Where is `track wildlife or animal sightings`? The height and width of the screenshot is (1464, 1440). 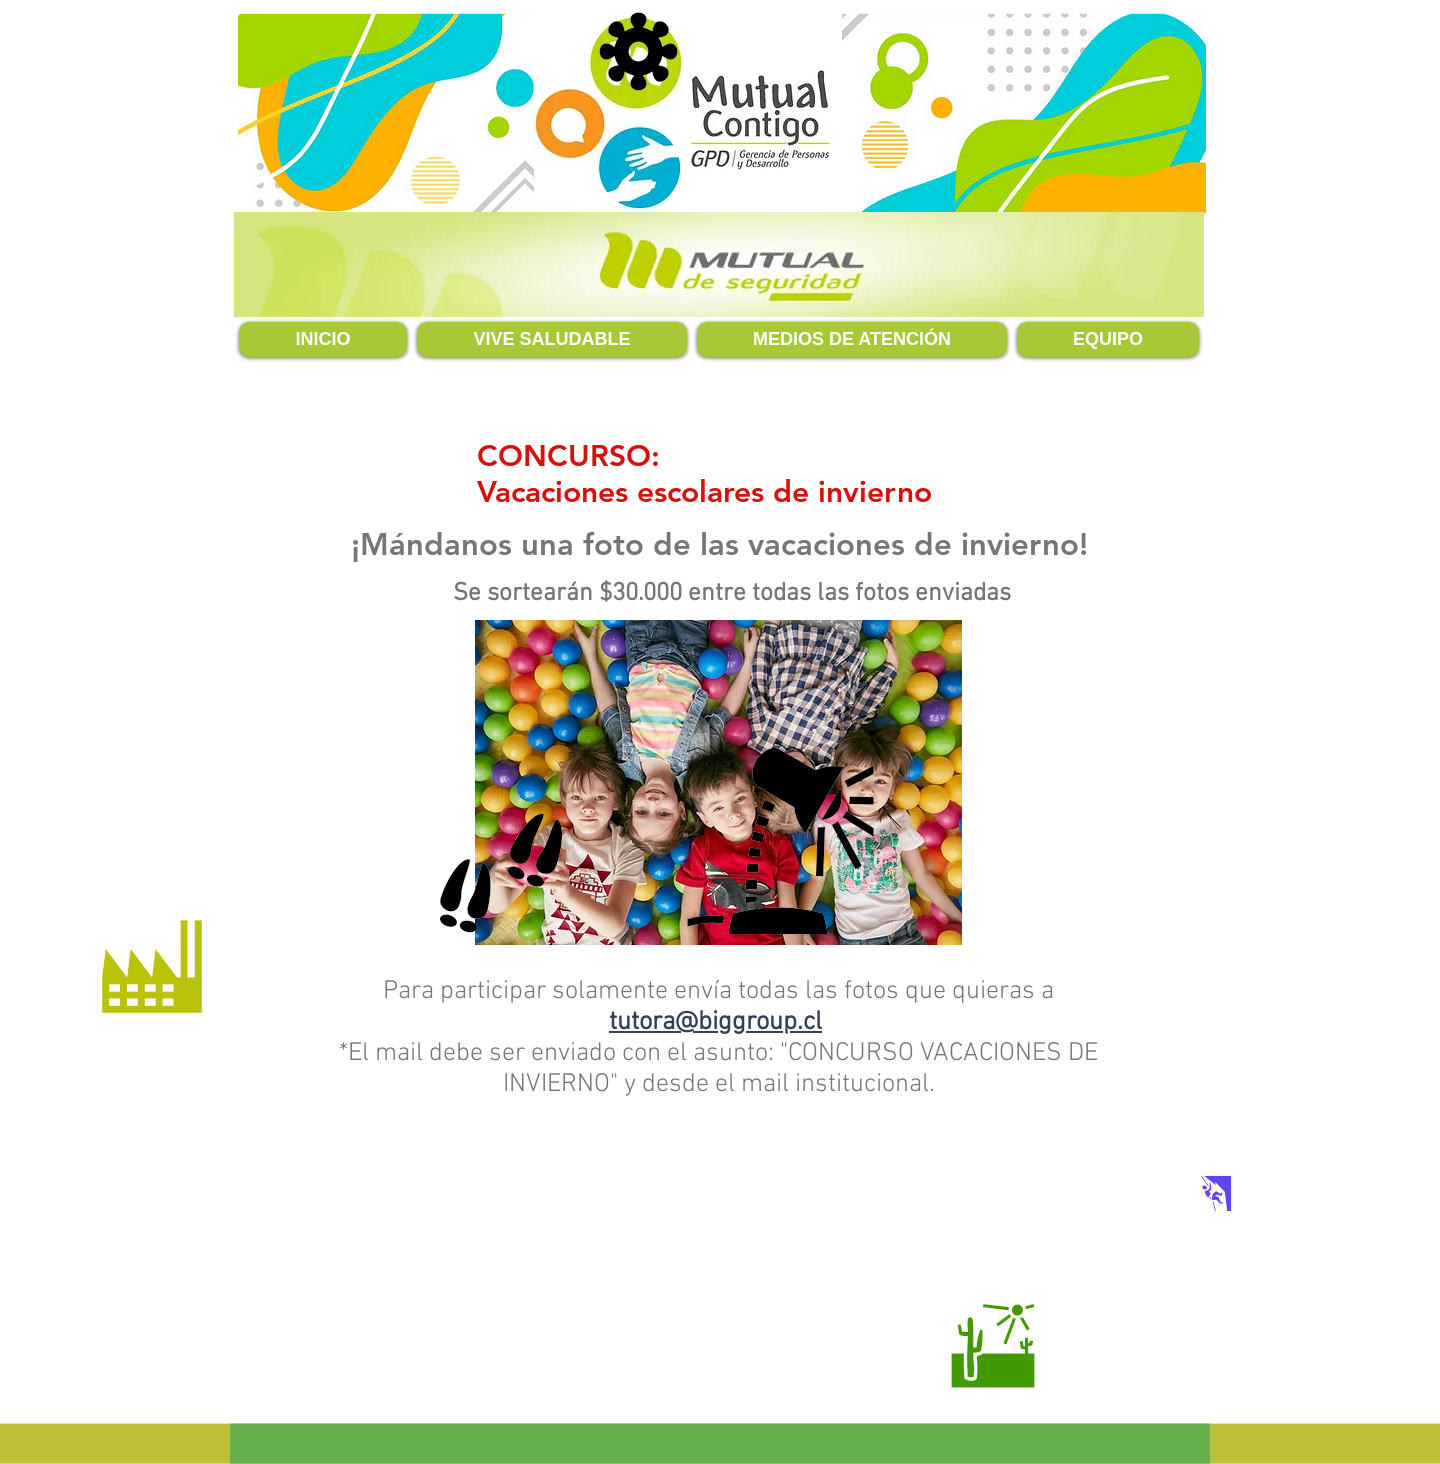 track wildlife or animal sightings is located at coordinates (501, 873).